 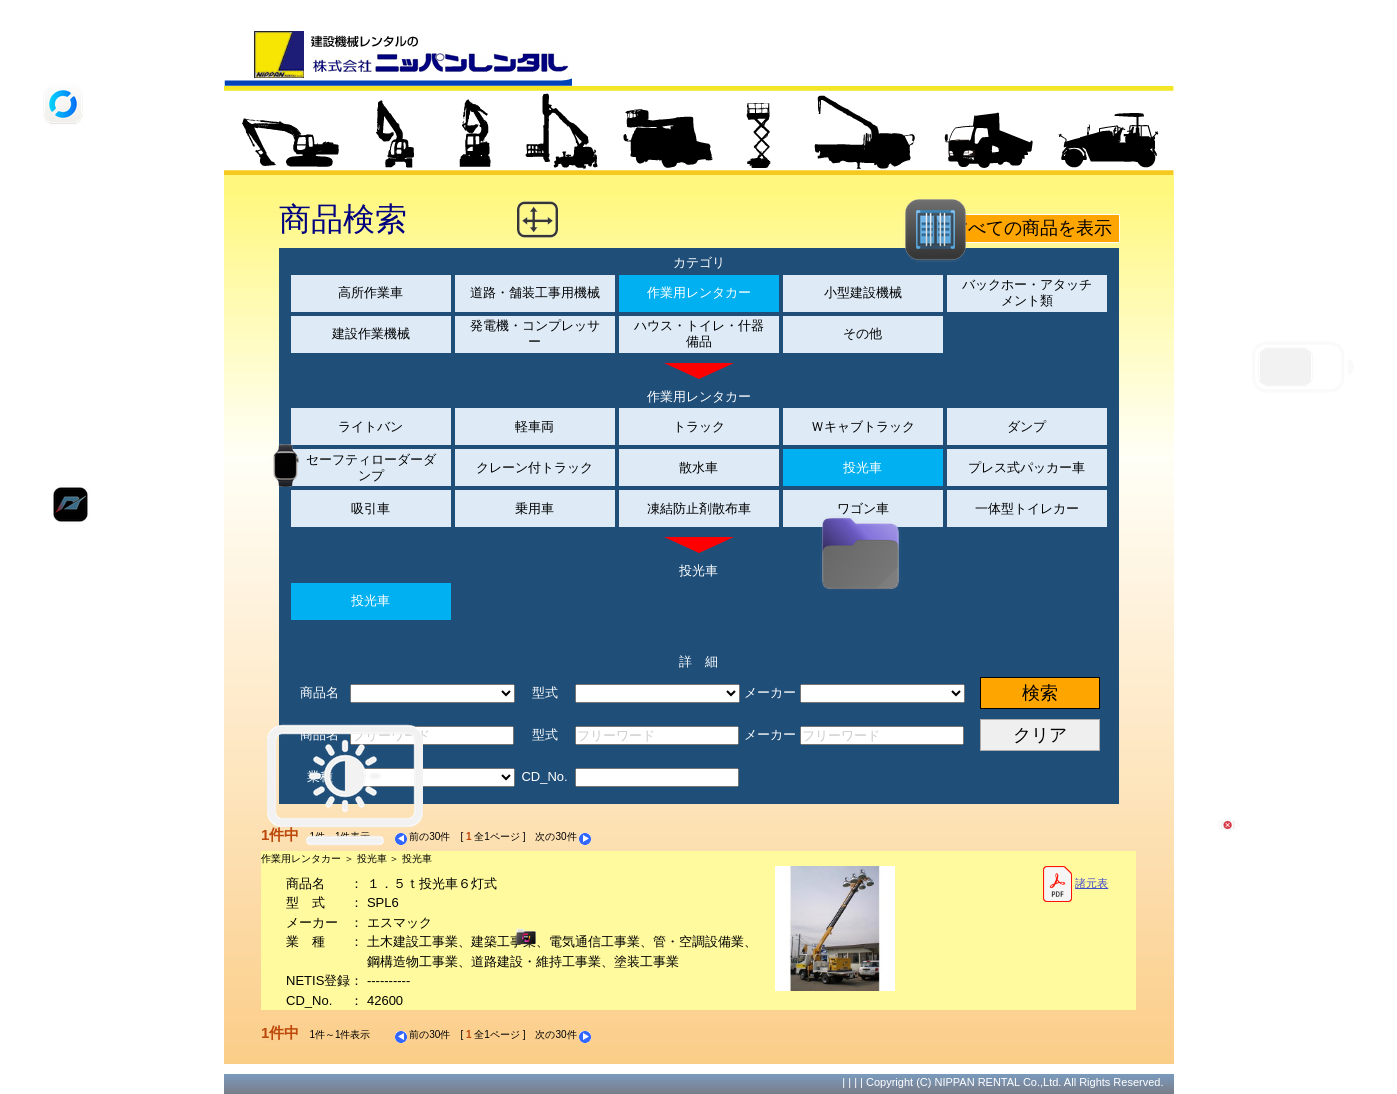 What do you see at coordinates (537, 219) in the screenshot?
I see `adjust display or screen settings` at bounding box center [537, 219].